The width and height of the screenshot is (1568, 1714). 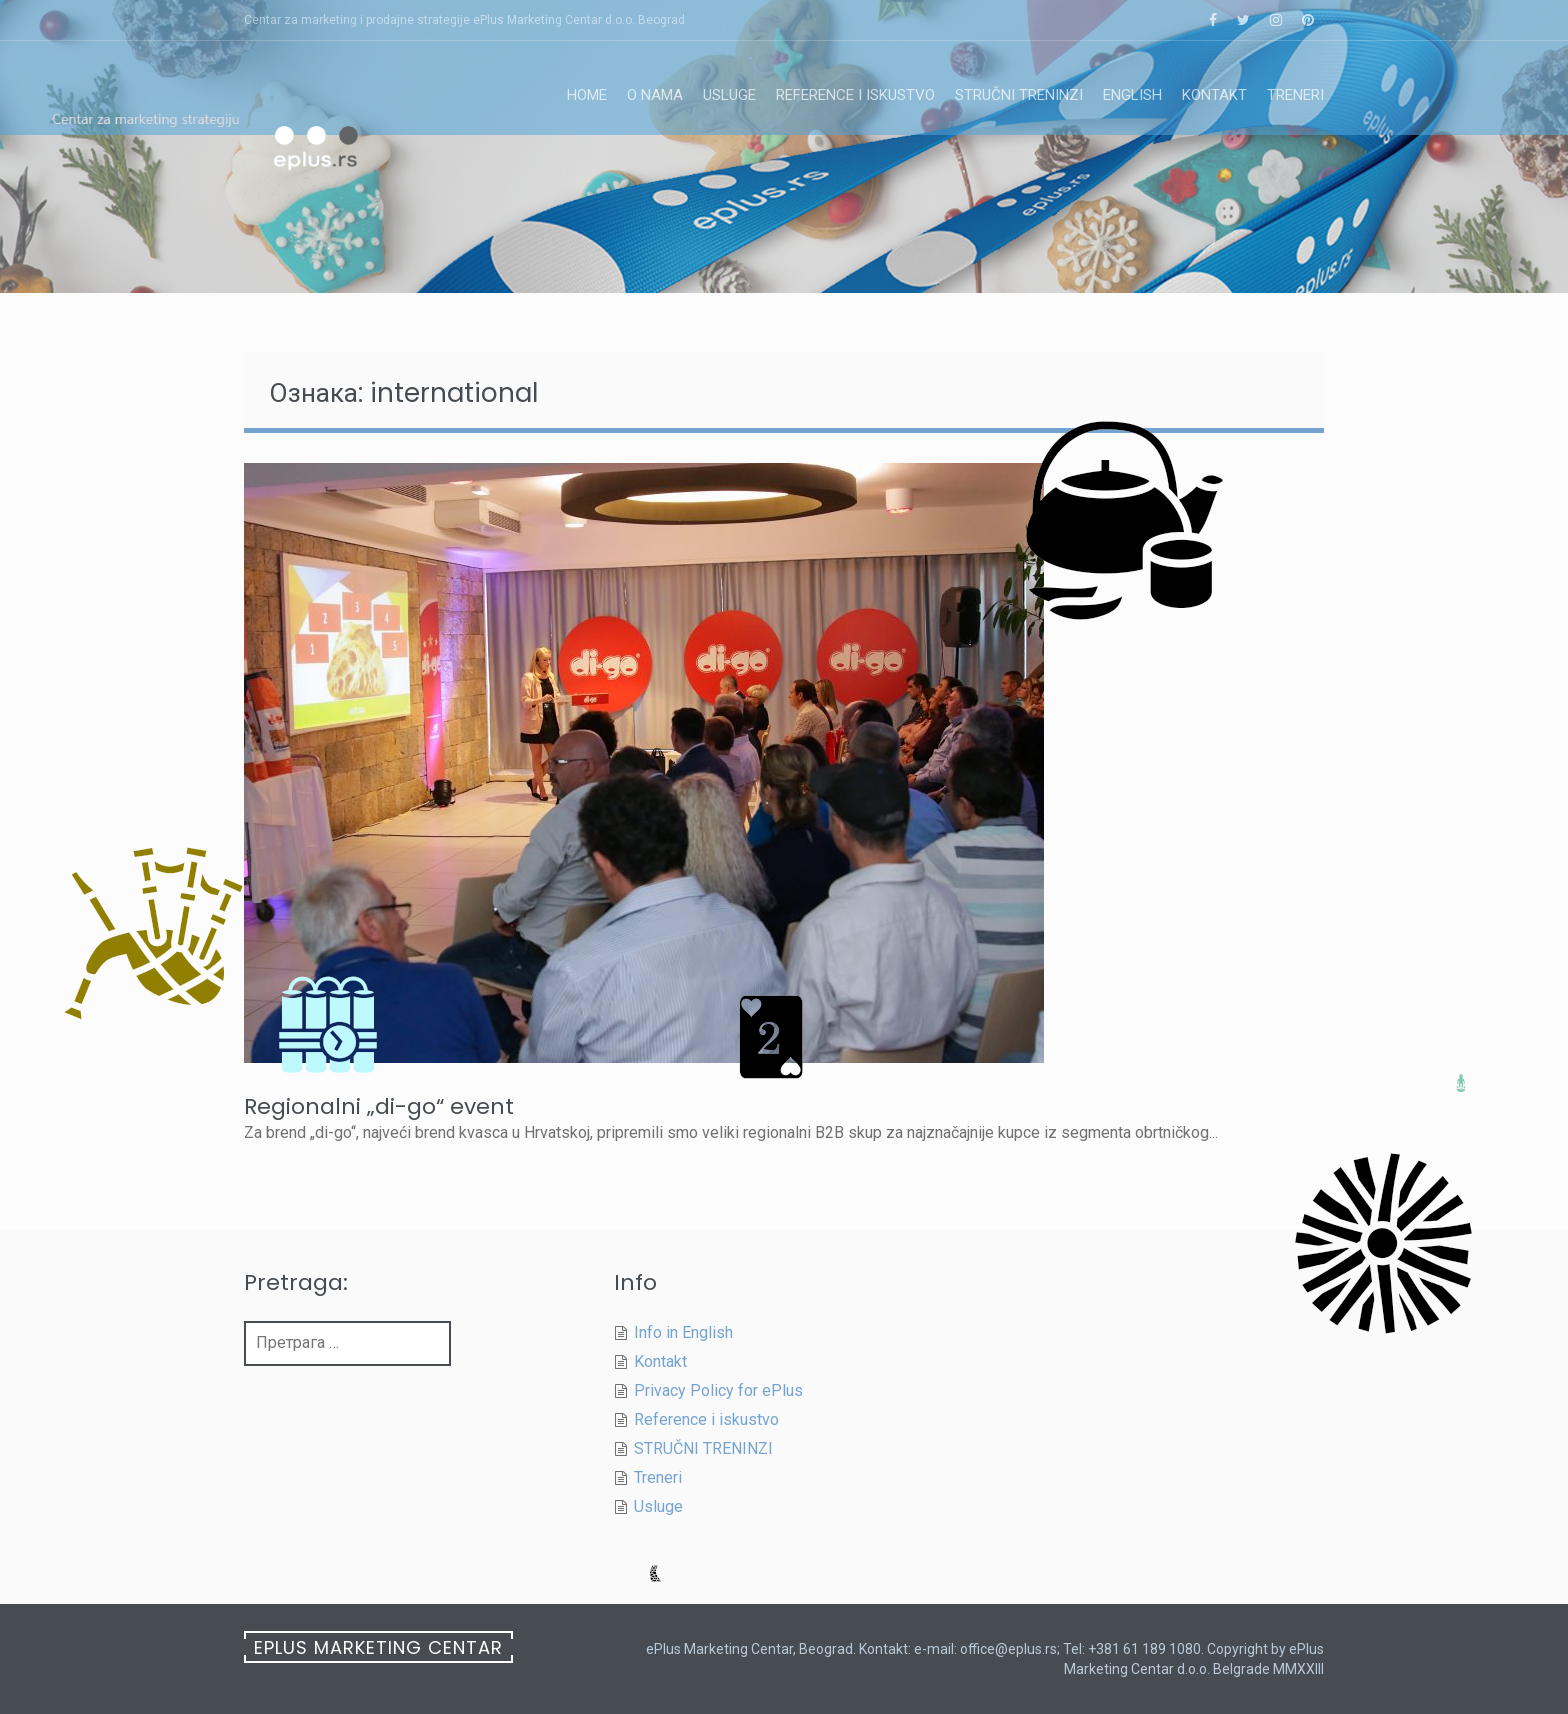 What do you see at coordinates (655, 1573) in the screenshot?
I see `select or place a stone pathway in a building game` at bounding box center [655, 1573].